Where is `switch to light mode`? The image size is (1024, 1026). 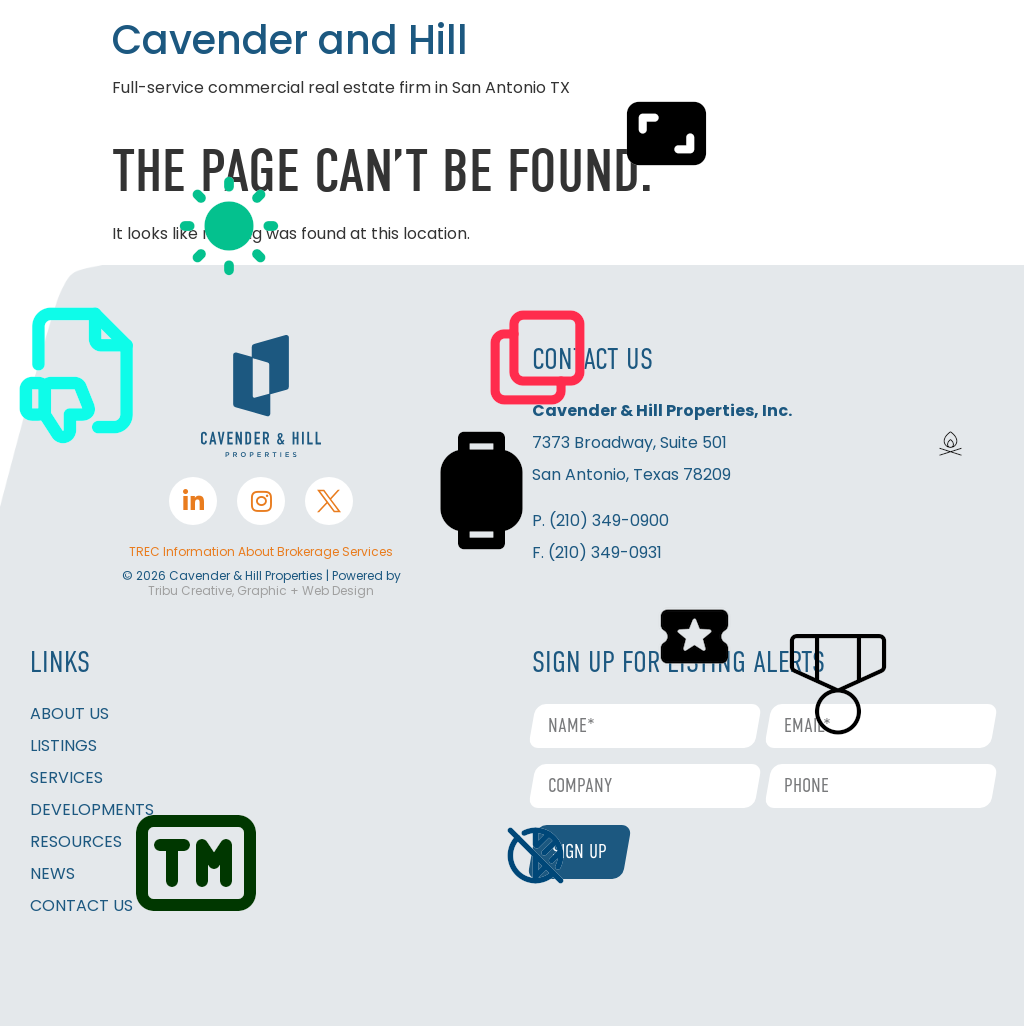
switch to light mode is located at coordinates (229, 226).